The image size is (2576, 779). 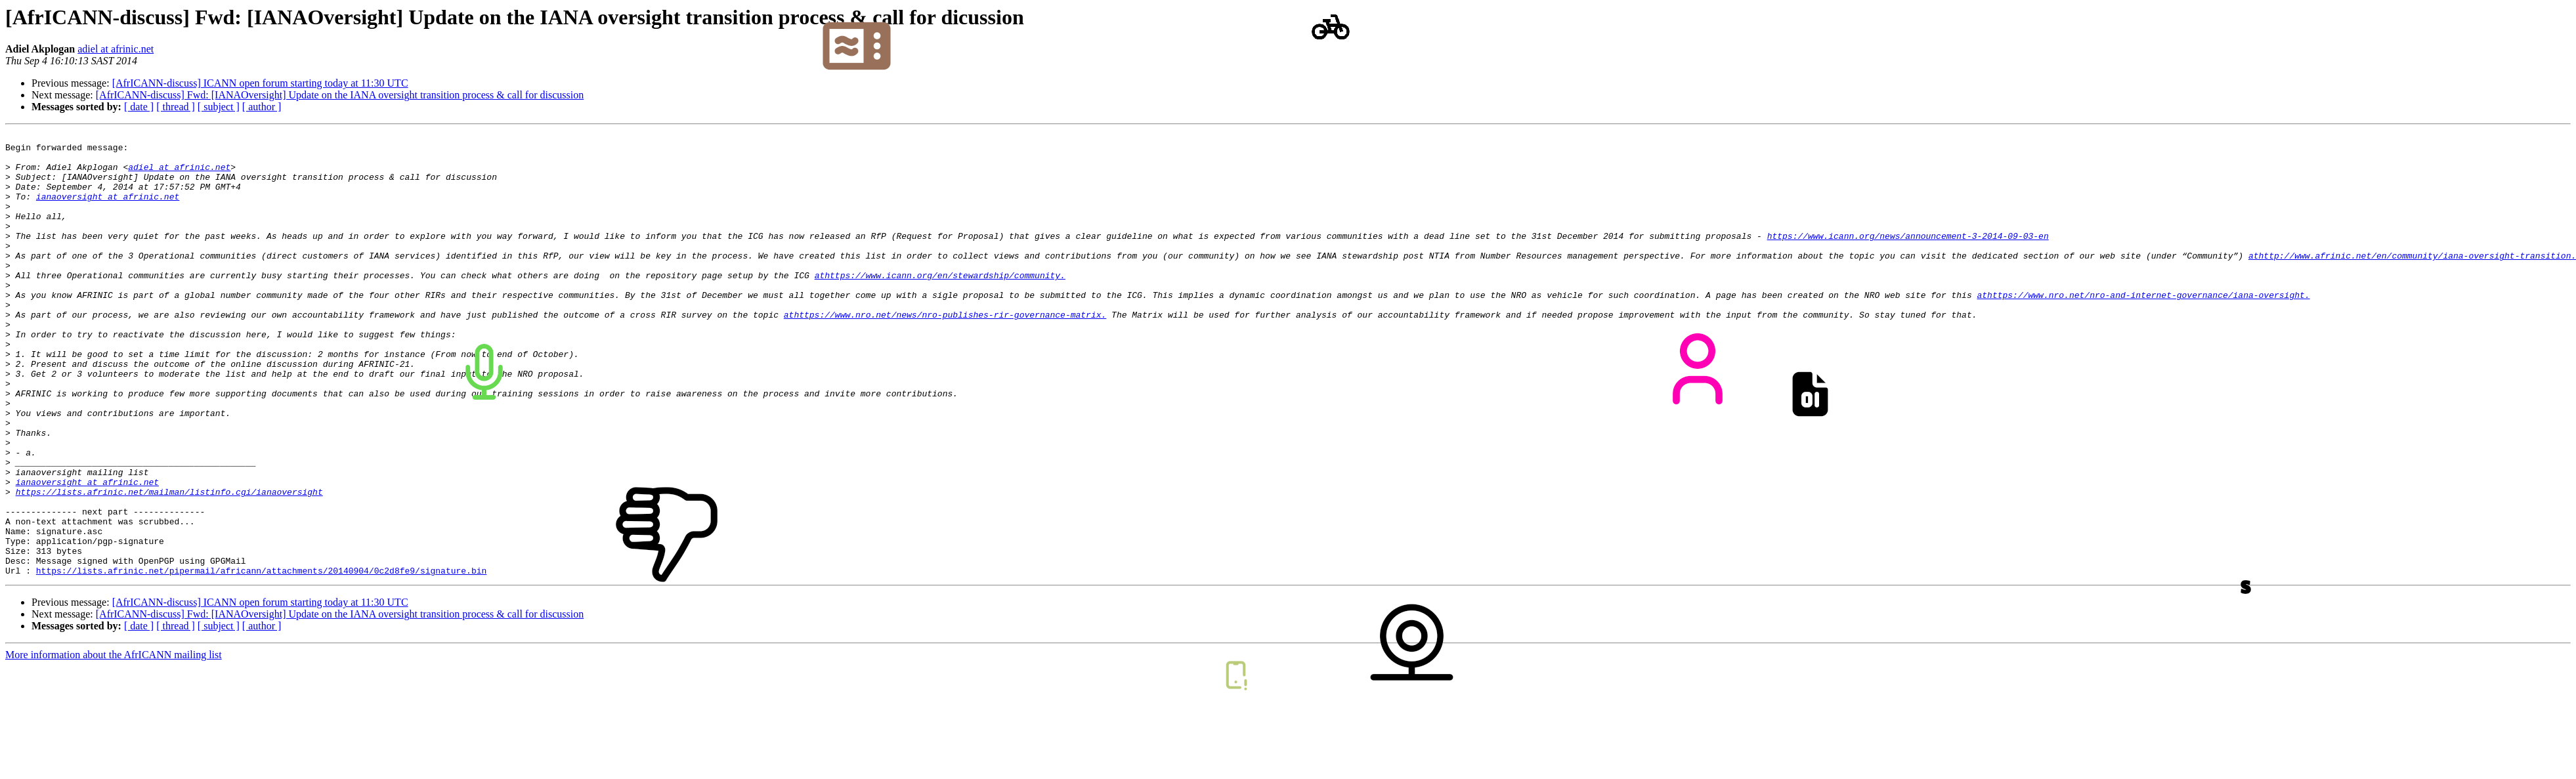 I want to click on dislike or downvote content, so click(x=666, y=534).